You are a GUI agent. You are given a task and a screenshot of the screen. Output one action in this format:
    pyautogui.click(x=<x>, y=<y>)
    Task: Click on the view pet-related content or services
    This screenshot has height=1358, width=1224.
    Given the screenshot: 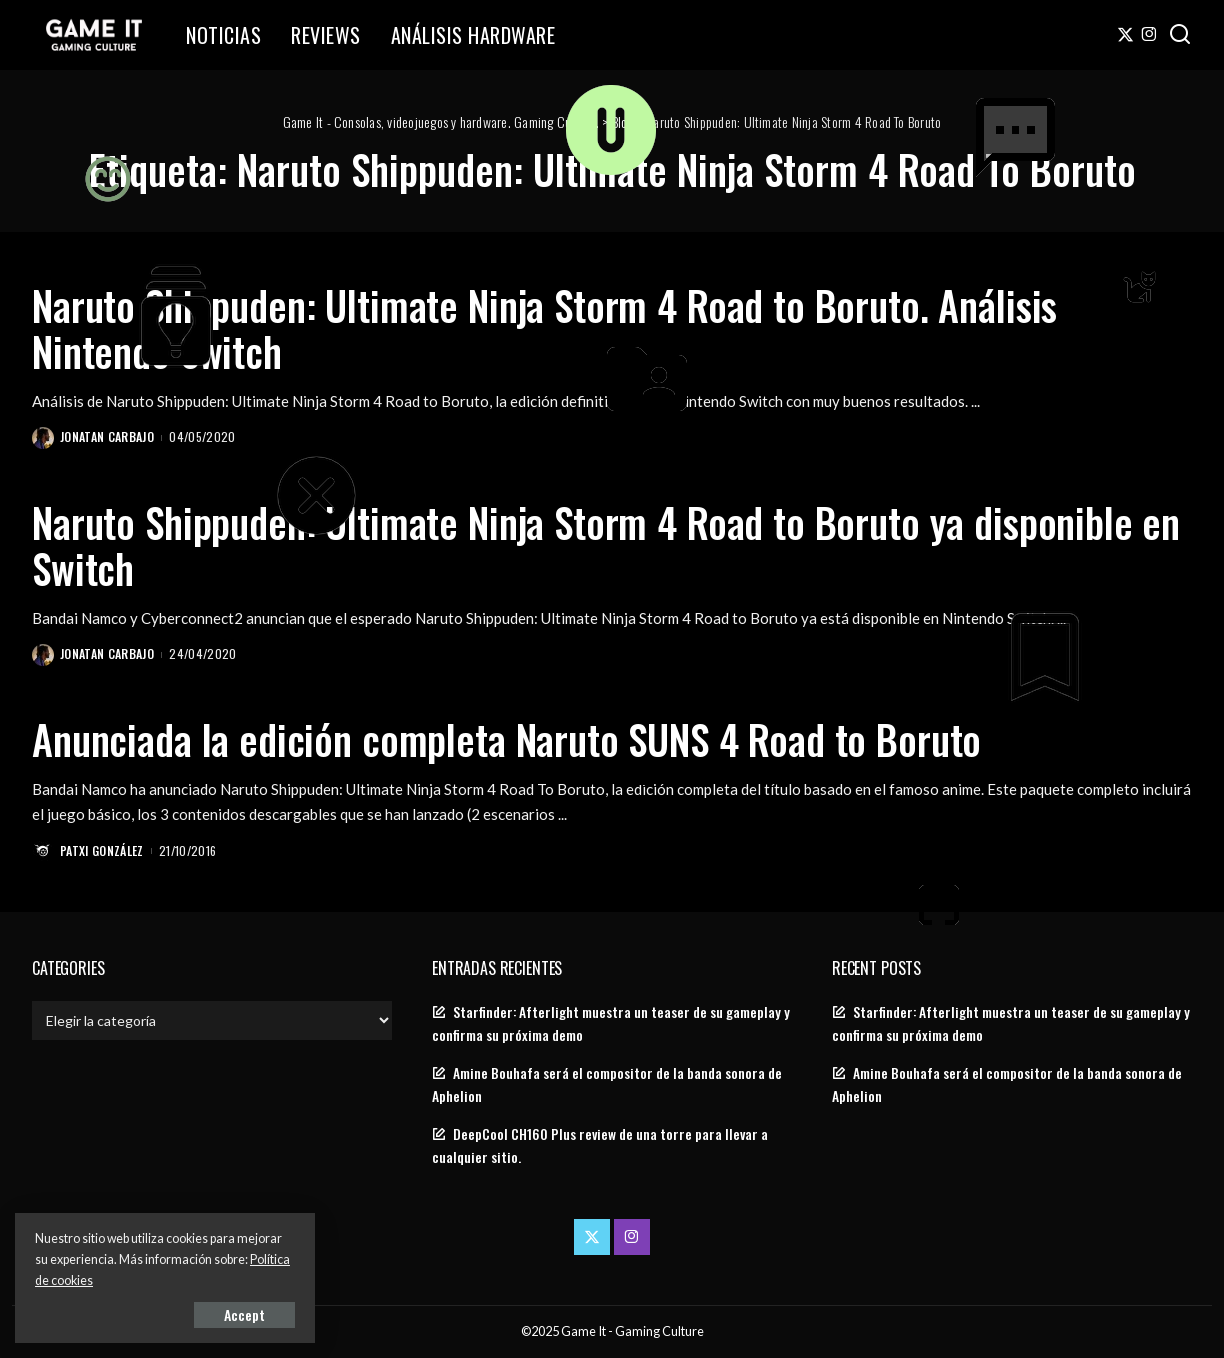 What is the action you would take?
    pyautogui.click(x=1139, y=287)
    